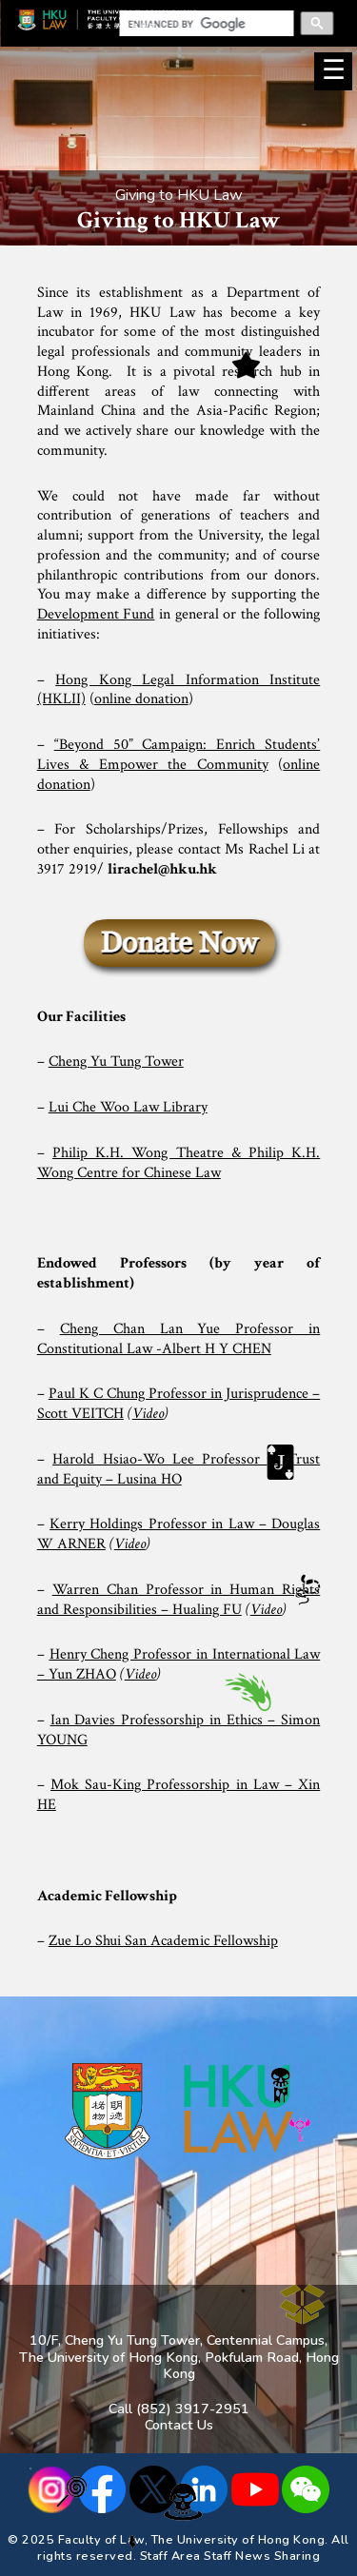 Image resolution: width=357 pixels, height=2576 pixels. What do you see at coordinates (307, 1589) in the screenshot?
I see `earthworm creature in a game context` at bounding box center [307, 1589].